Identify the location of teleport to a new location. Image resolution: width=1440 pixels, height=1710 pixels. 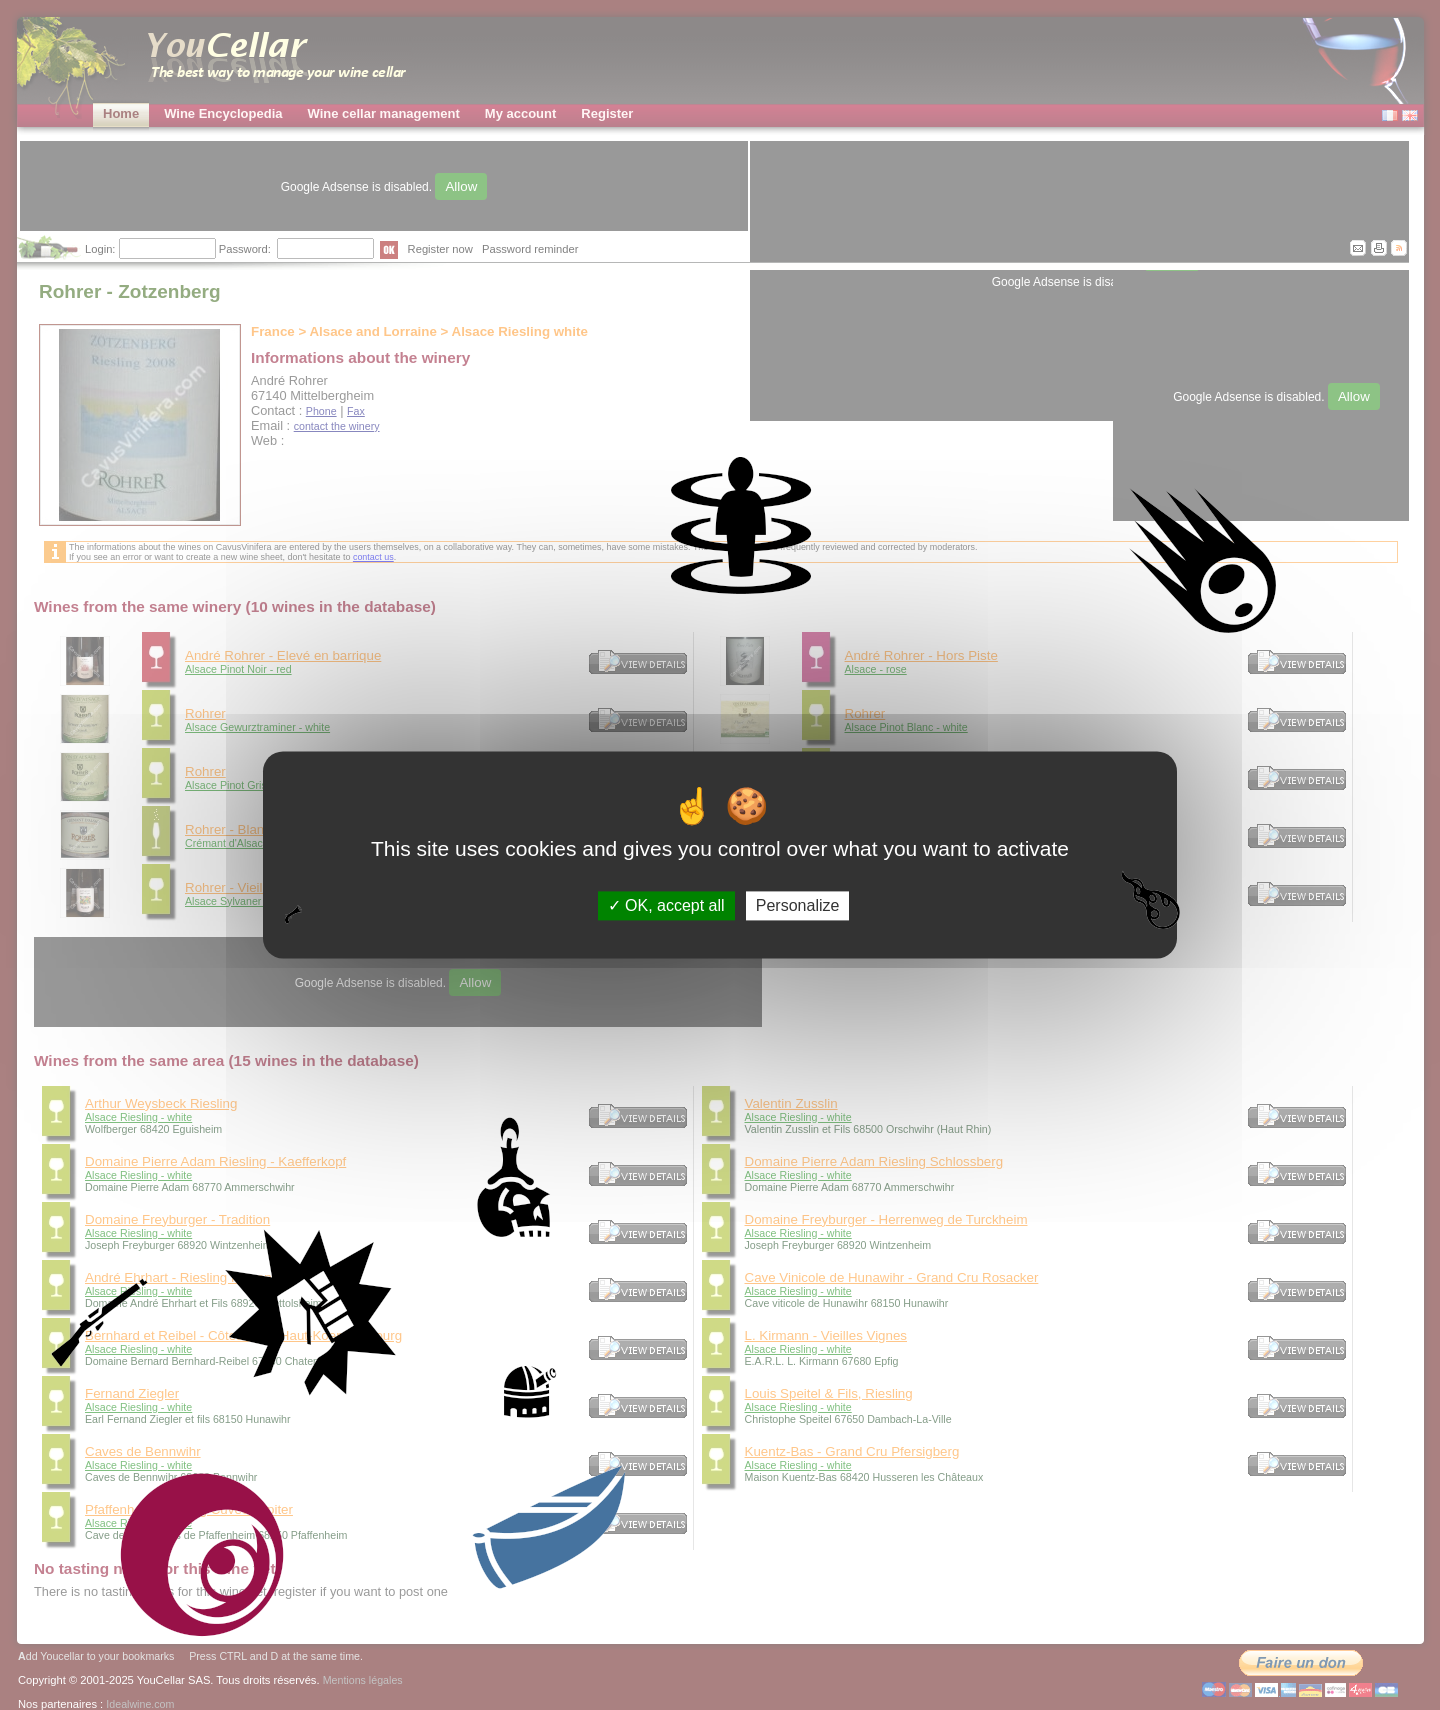
(741, 528).